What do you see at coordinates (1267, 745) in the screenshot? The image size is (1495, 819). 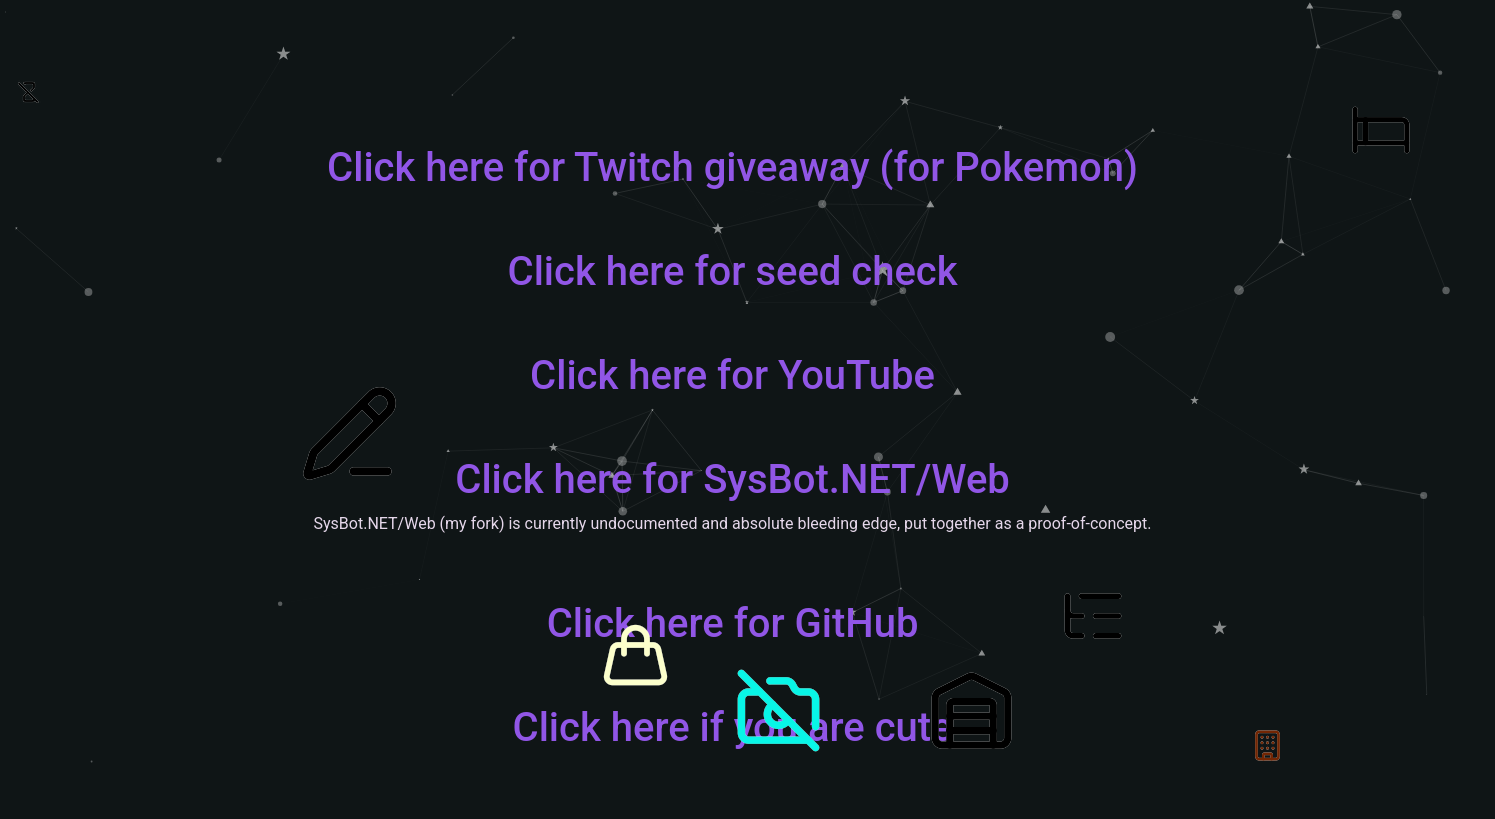 I see `view office or business location` at bounding box center [1267, 745].